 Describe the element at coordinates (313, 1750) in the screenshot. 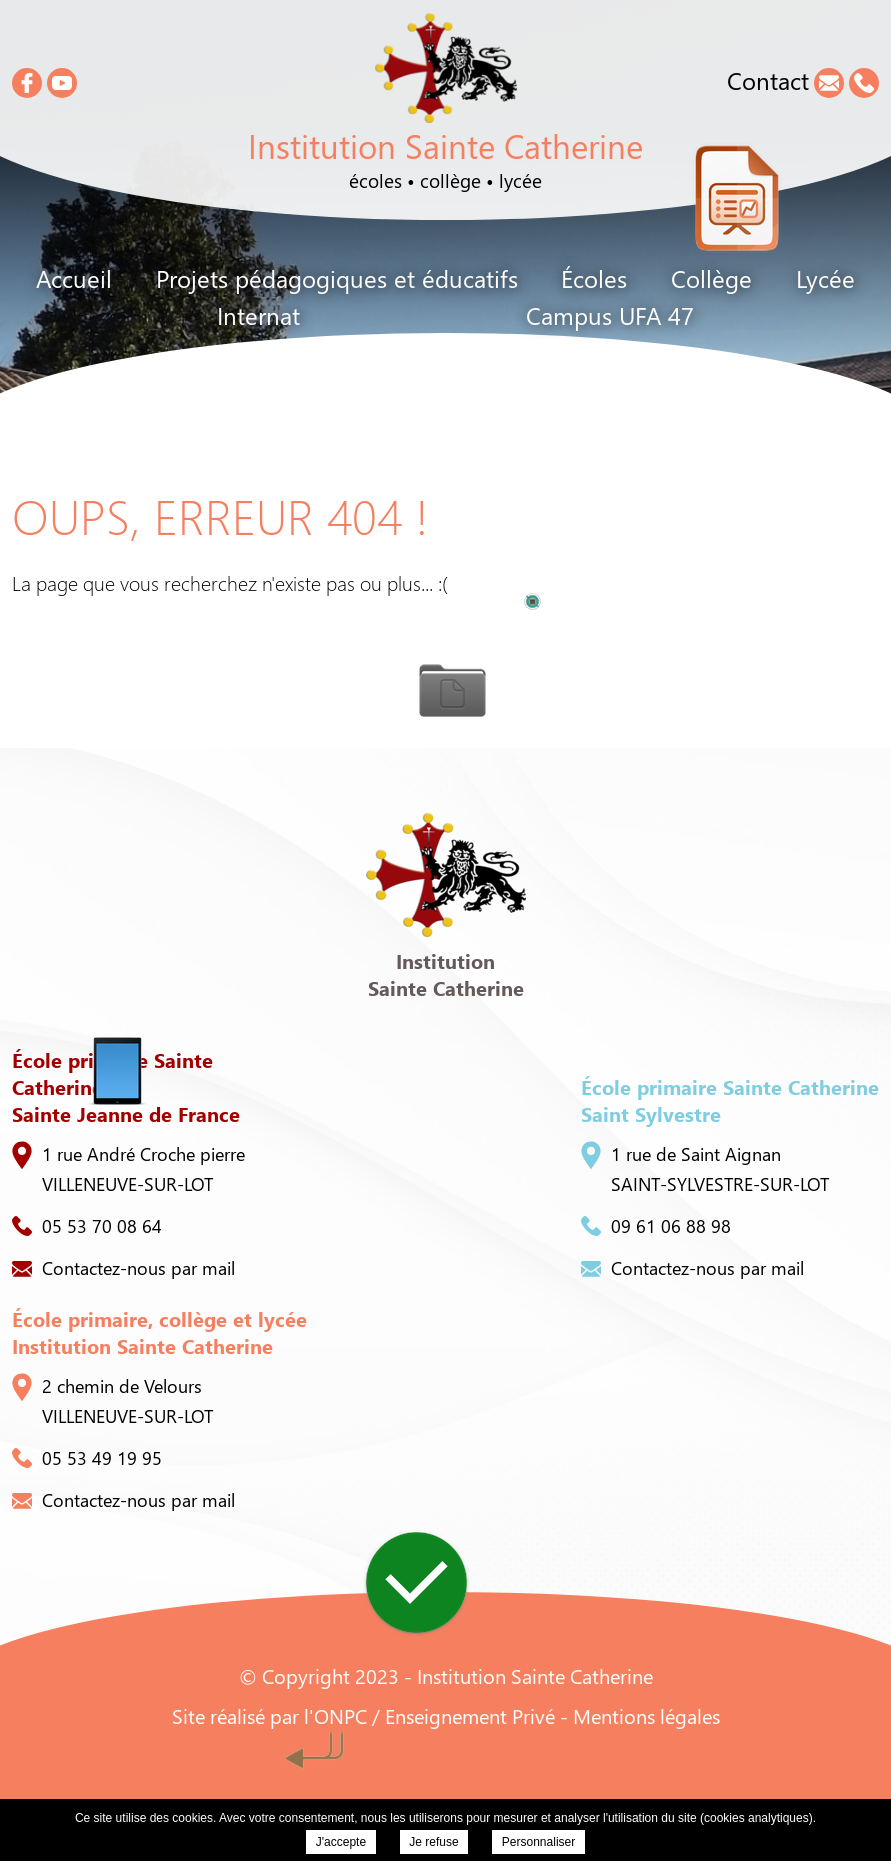

I see `reply to all recipients in an email thread` at that location.